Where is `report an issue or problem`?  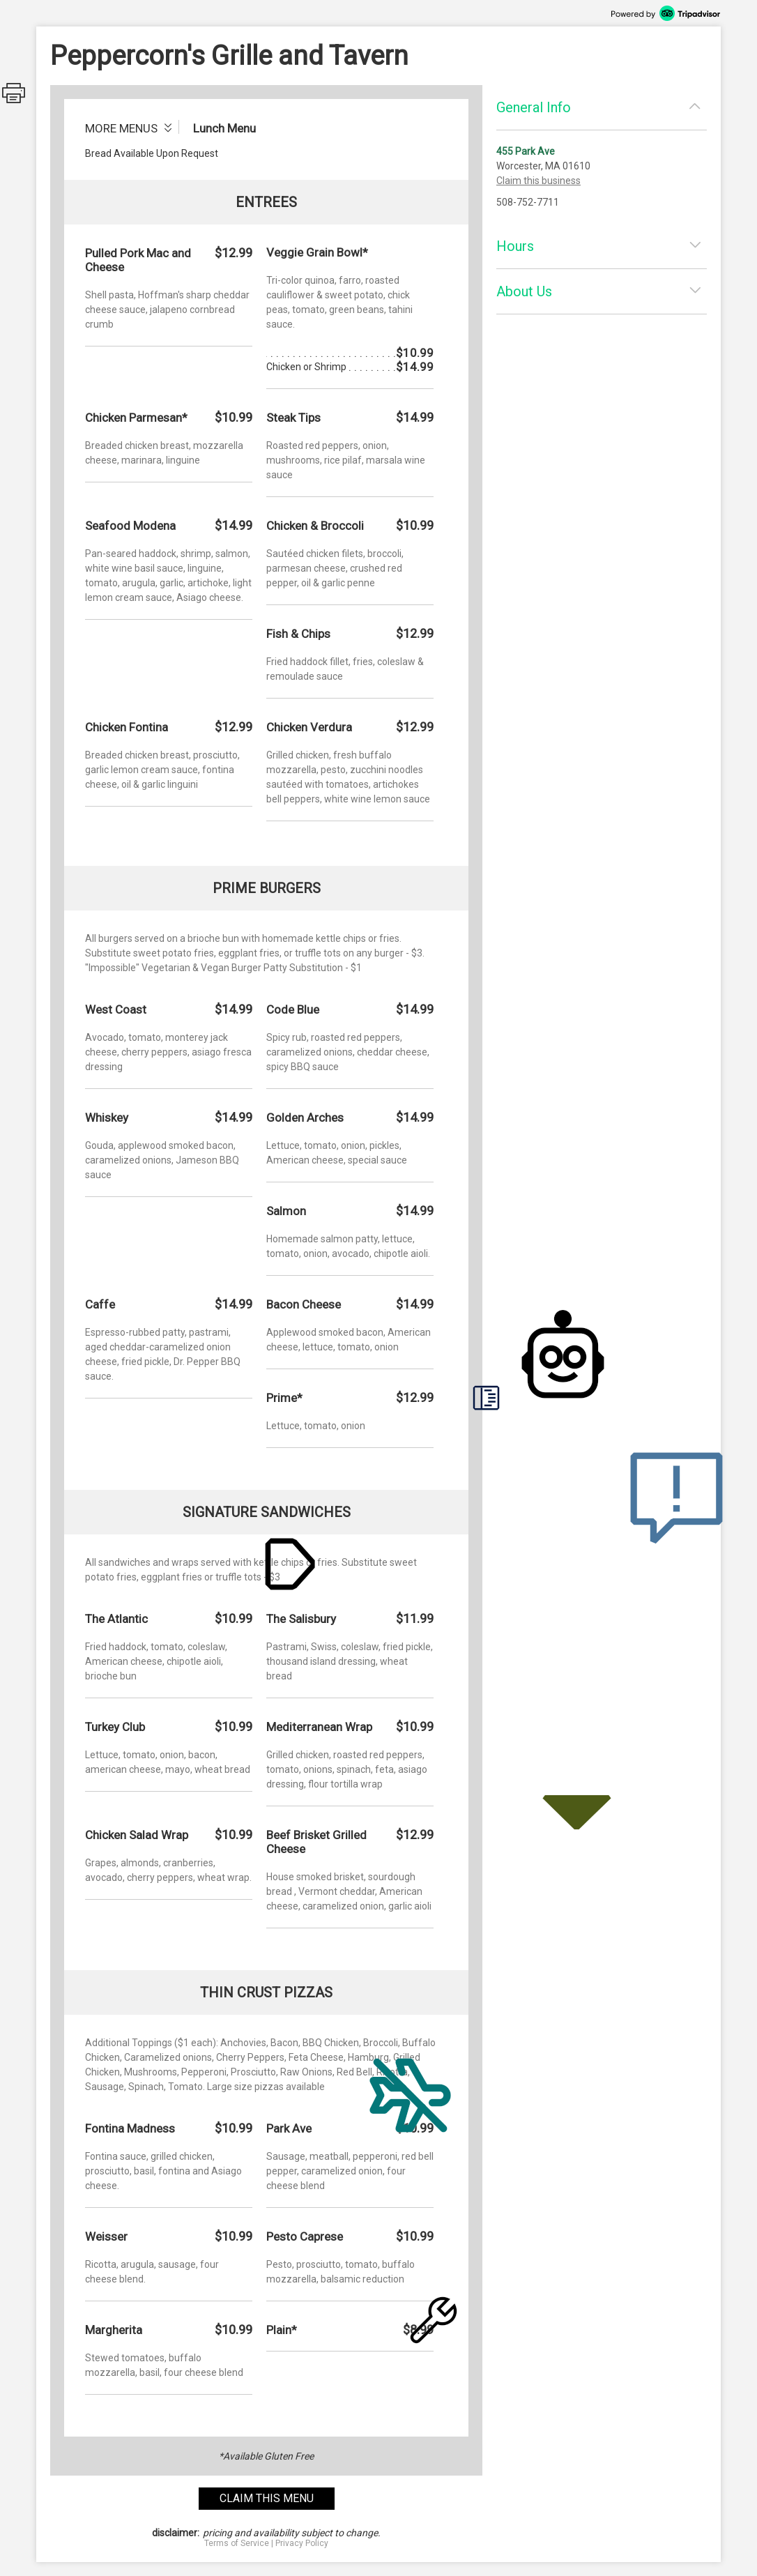
report an issue or problem is located at coordinates (676, 1498).